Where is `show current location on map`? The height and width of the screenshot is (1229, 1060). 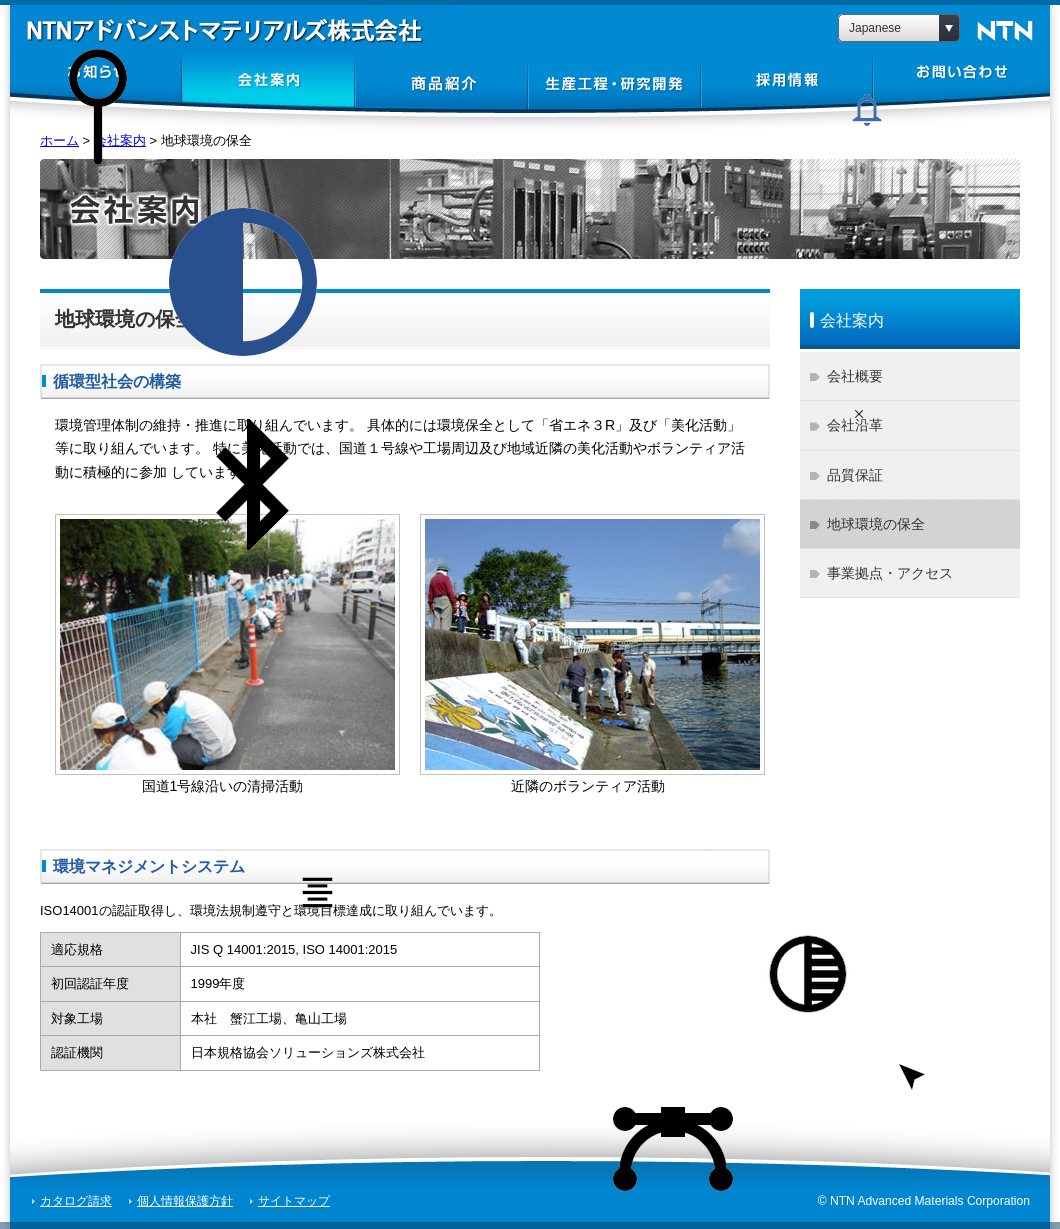 show current location on map is located at coordinates (912, 1077).